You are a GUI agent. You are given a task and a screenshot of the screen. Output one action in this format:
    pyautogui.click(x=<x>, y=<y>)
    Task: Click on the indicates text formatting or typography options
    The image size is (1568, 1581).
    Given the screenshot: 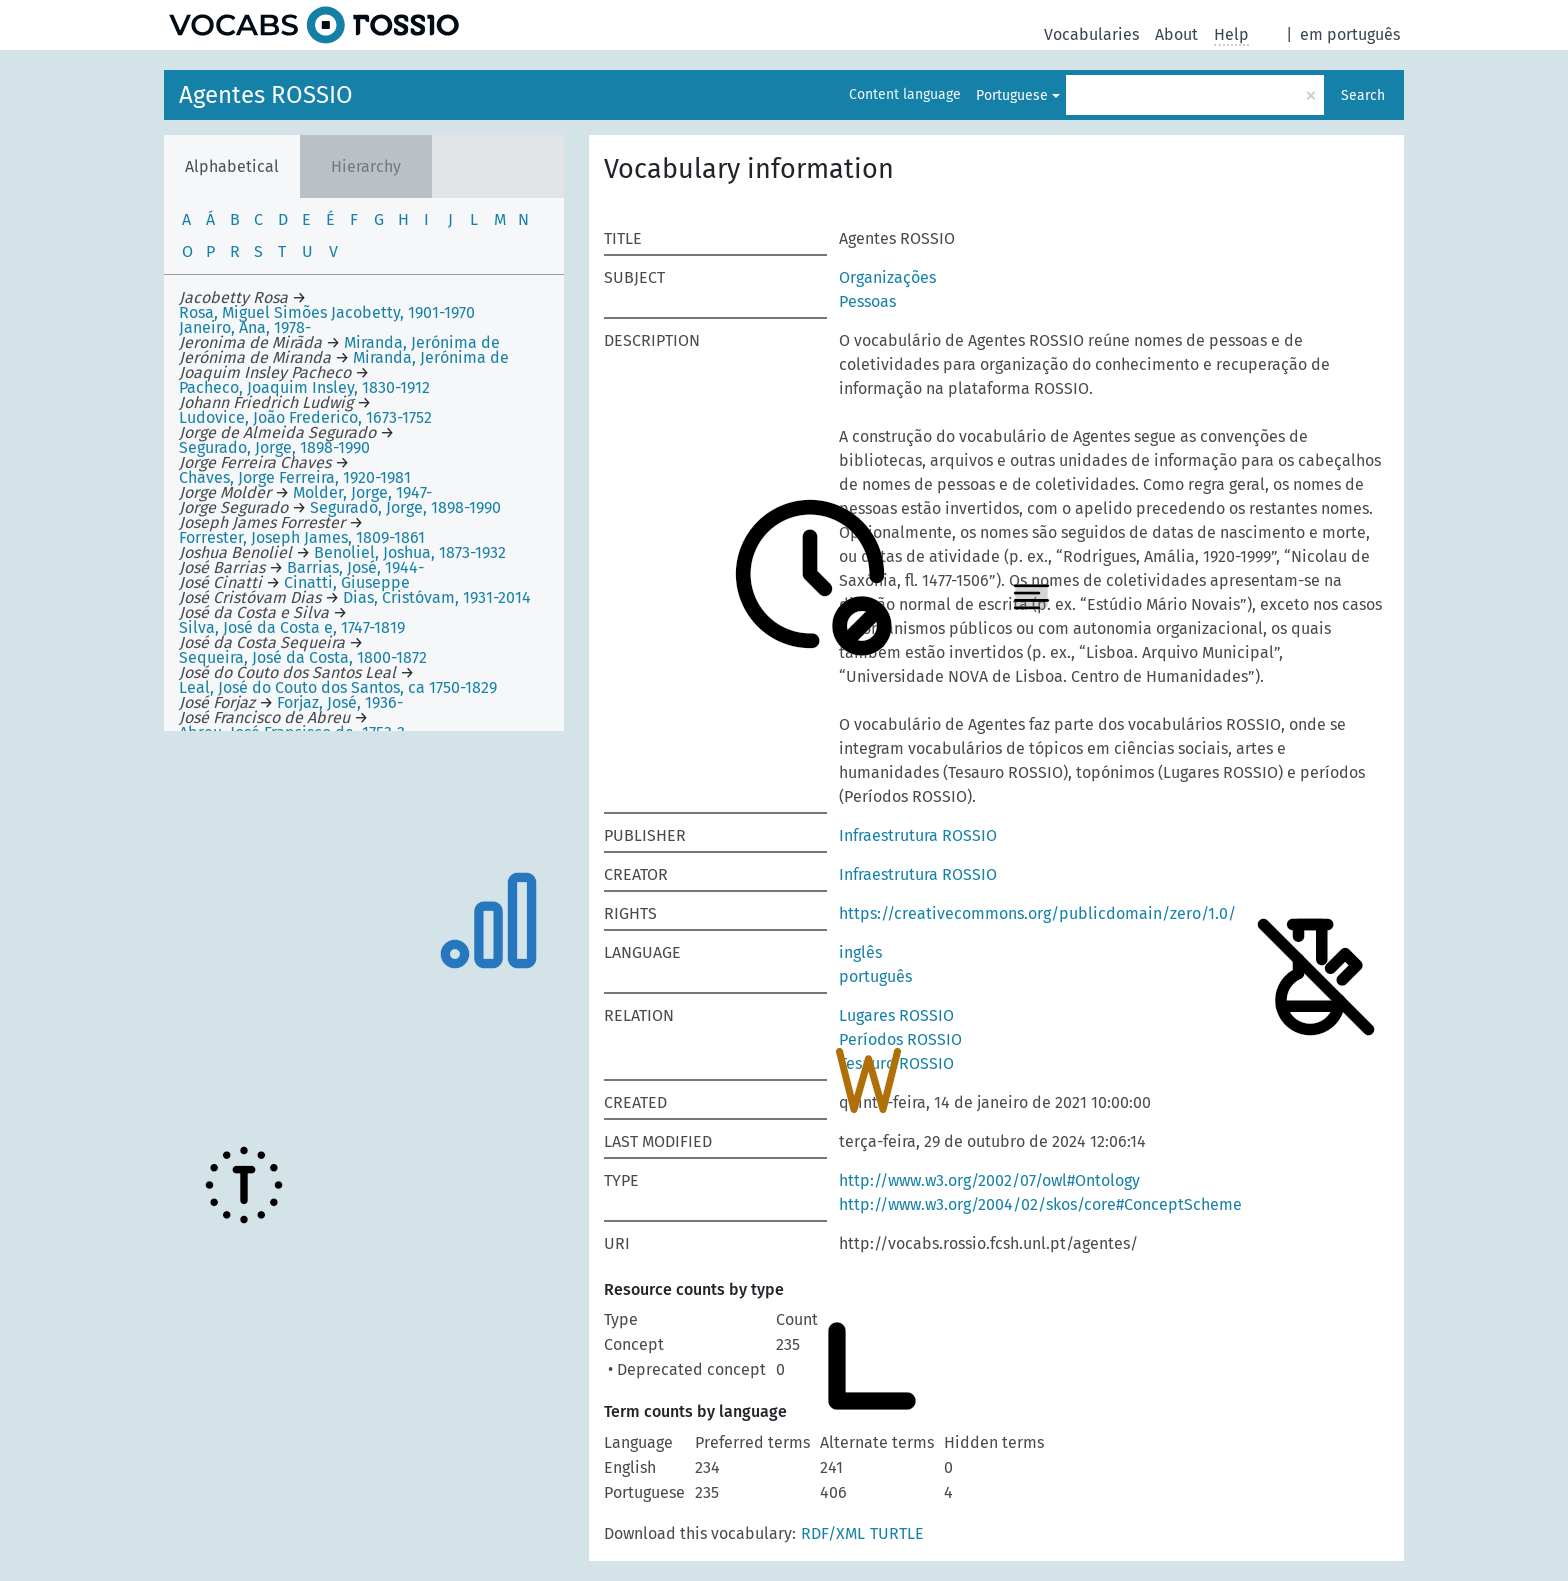 What is the action you would take?
    pyautogui.click(x=244, y=1185)
    